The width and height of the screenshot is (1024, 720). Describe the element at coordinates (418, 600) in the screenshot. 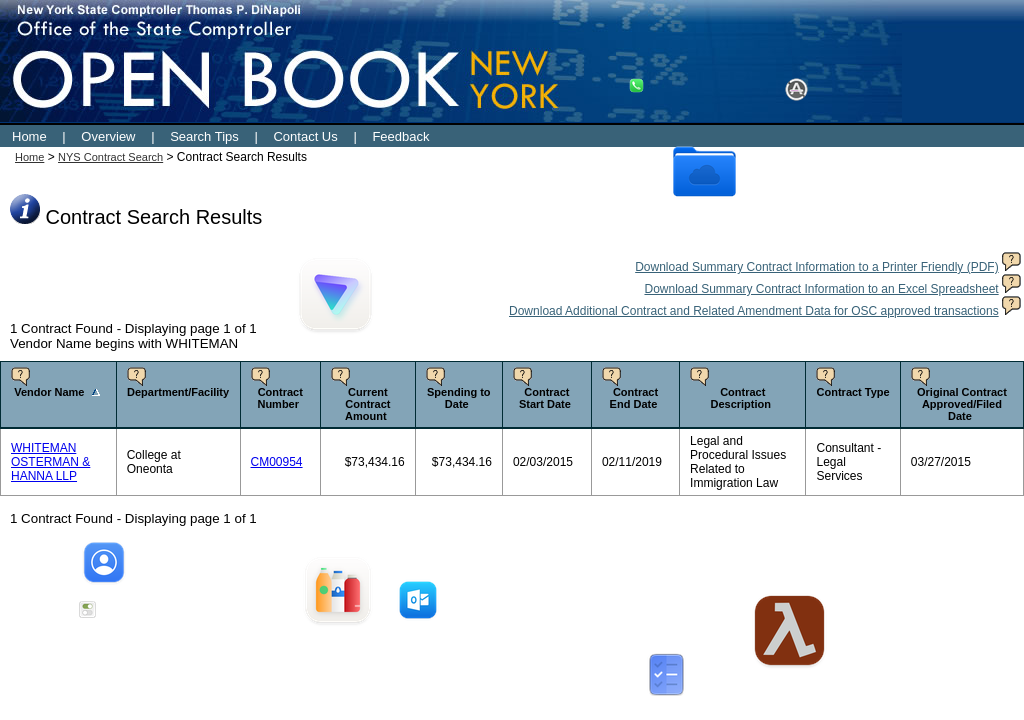

I see `open Microsoft Outlook email app` at that location.